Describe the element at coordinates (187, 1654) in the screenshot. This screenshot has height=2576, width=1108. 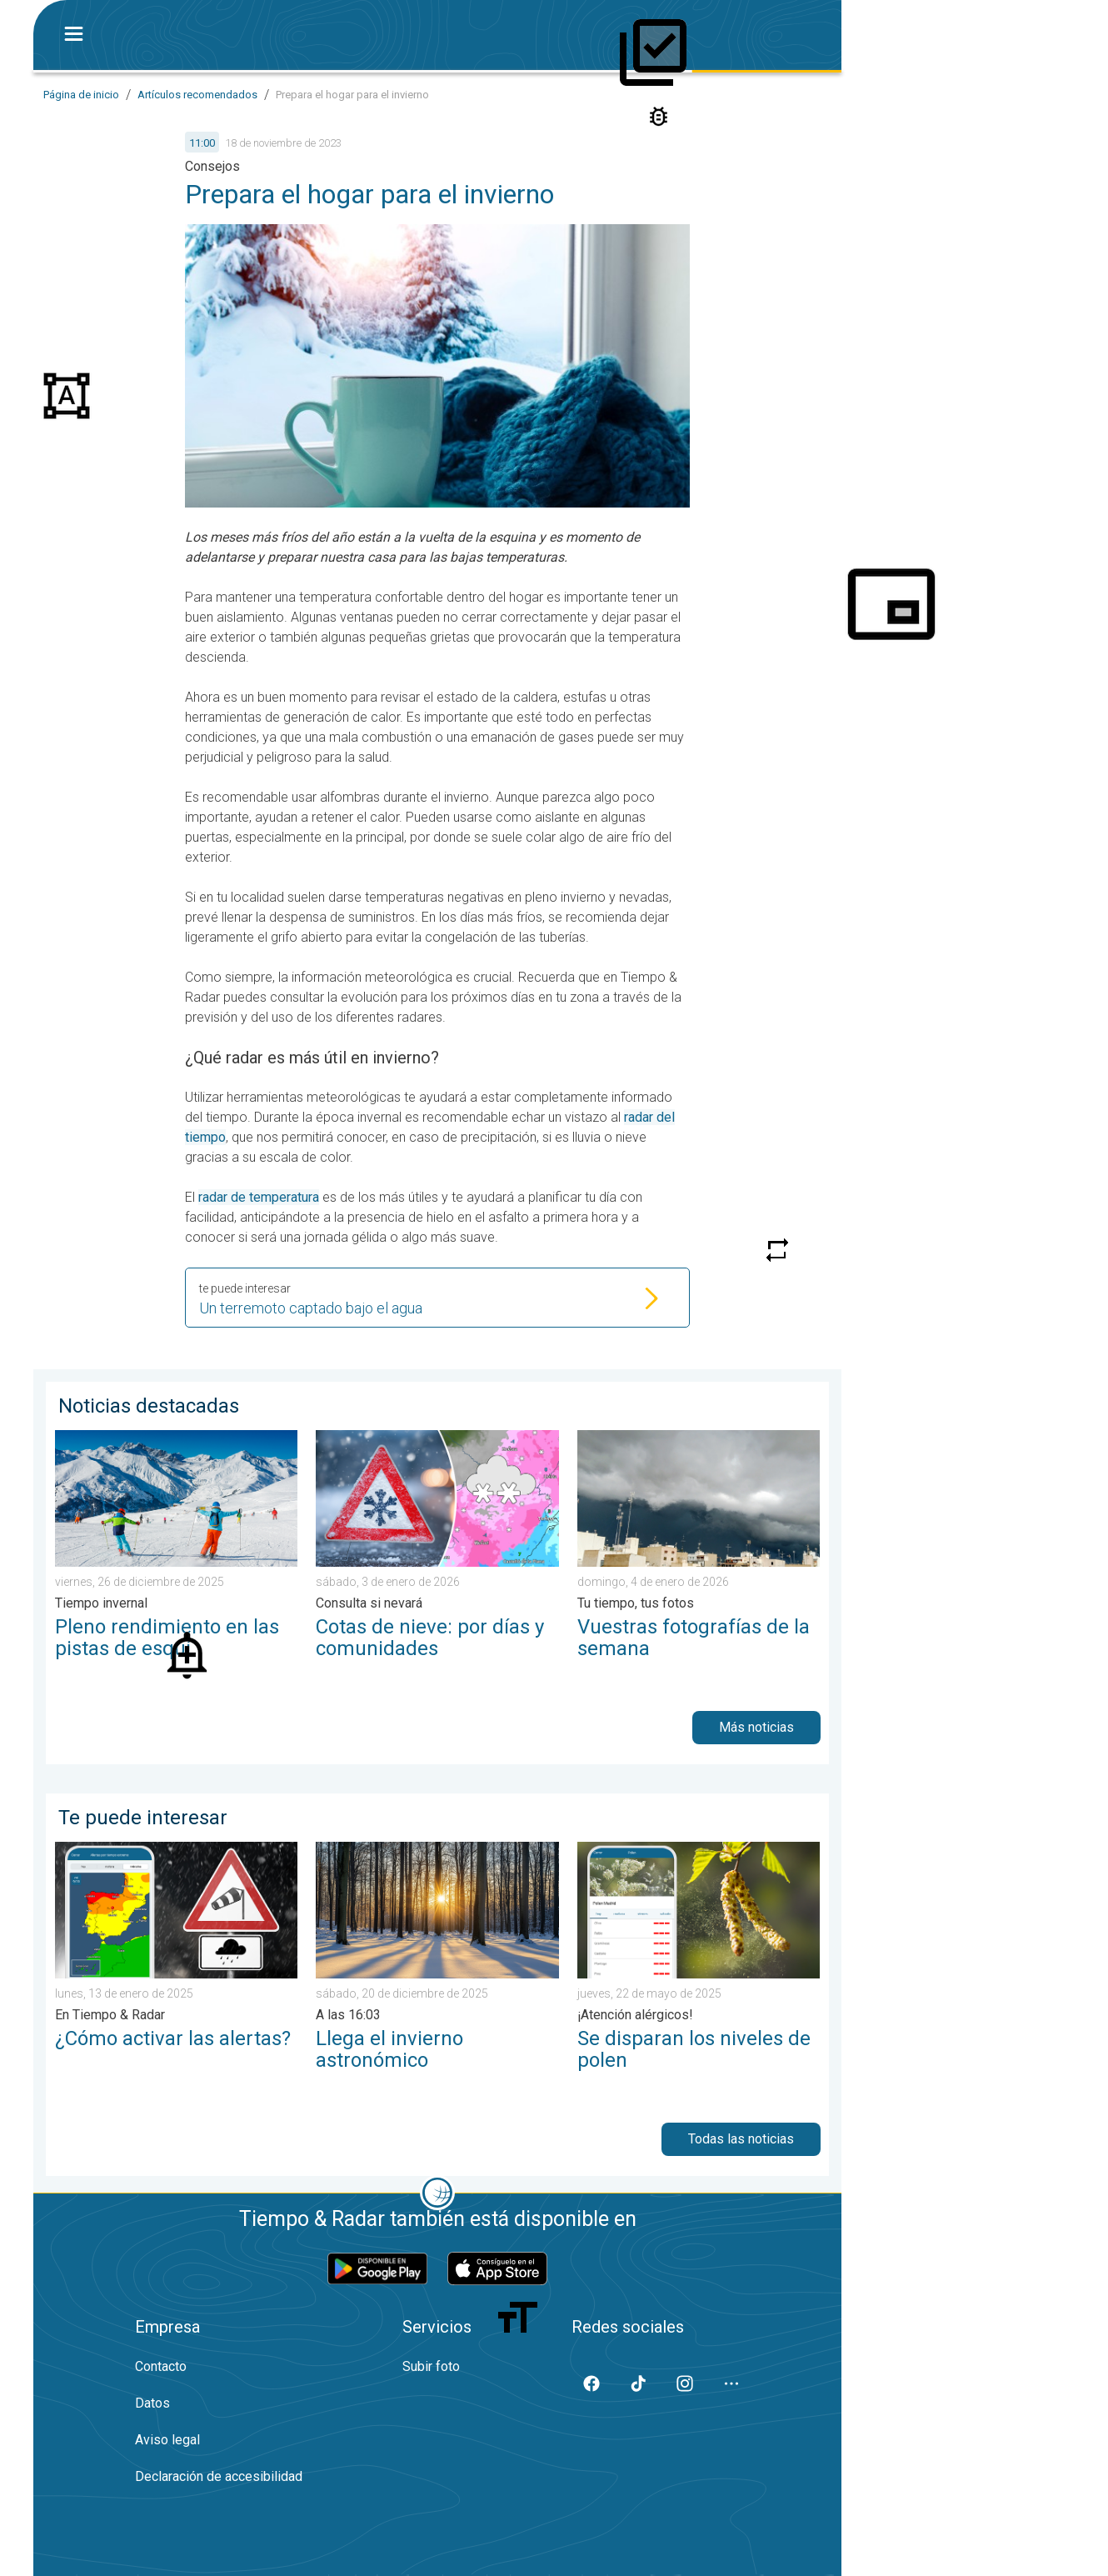
I see `add a new reminder or alert` at that location.